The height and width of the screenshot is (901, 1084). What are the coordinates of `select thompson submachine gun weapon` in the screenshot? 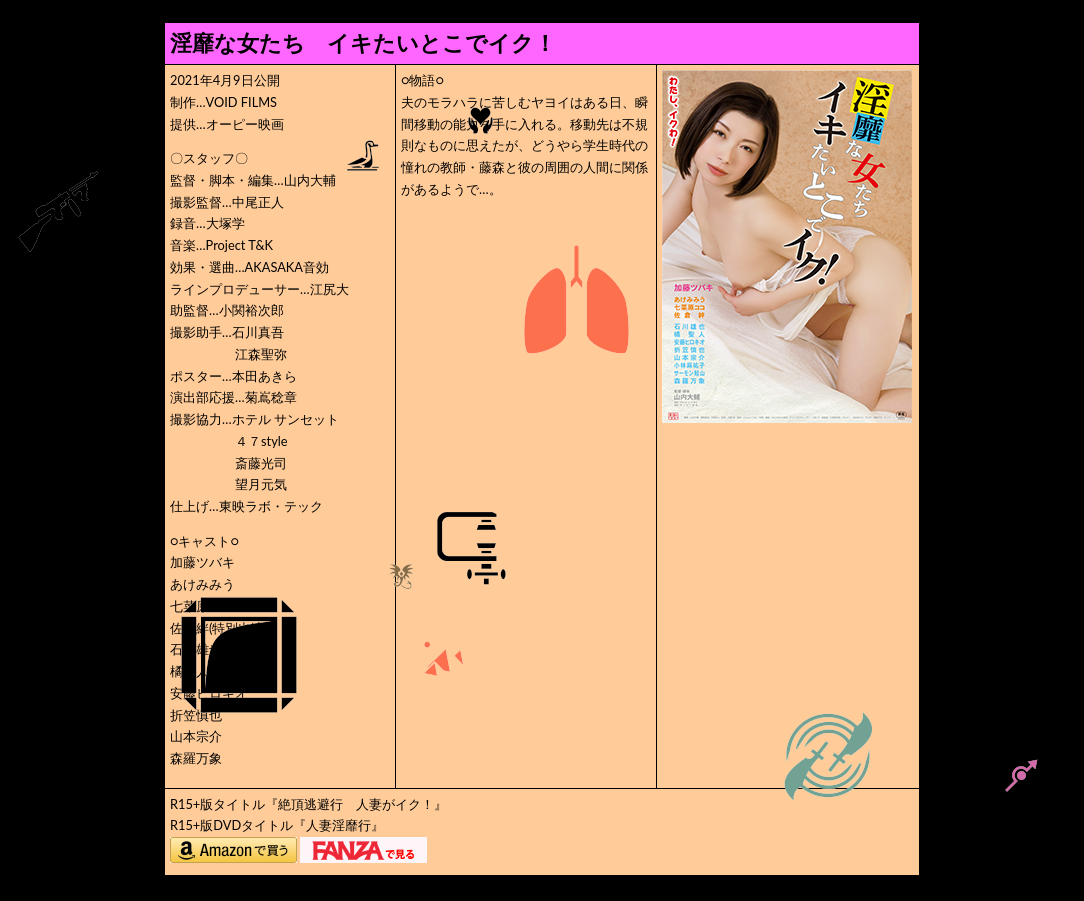 It's located at (58, 211).